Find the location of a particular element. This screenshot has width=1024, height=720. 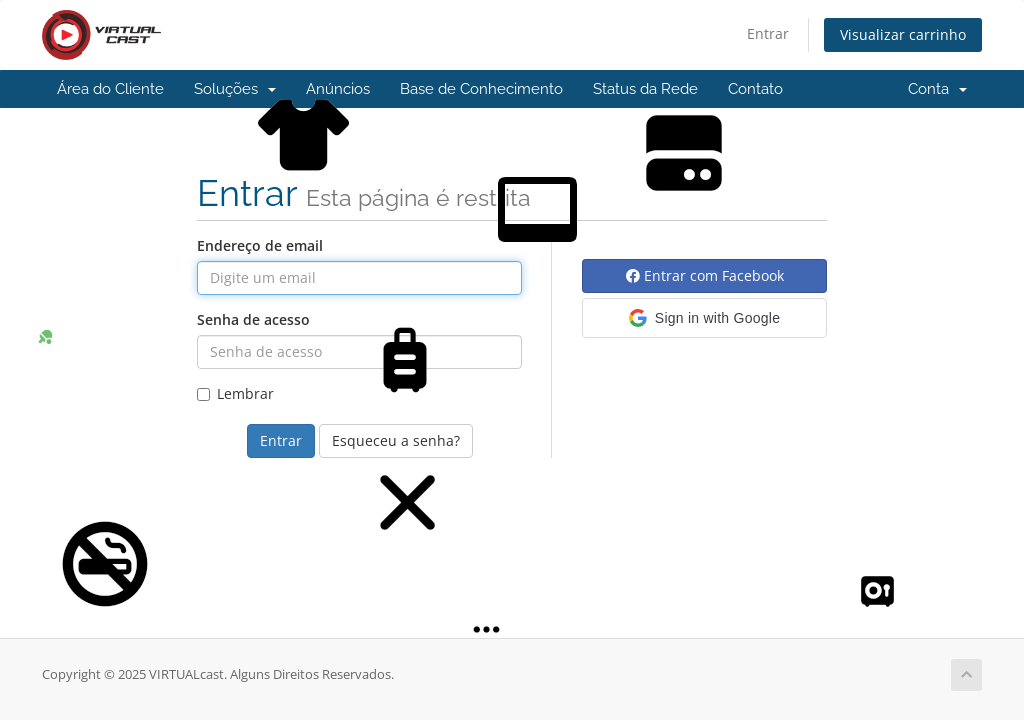

access more options or actions is located at coordinates (486, 629).